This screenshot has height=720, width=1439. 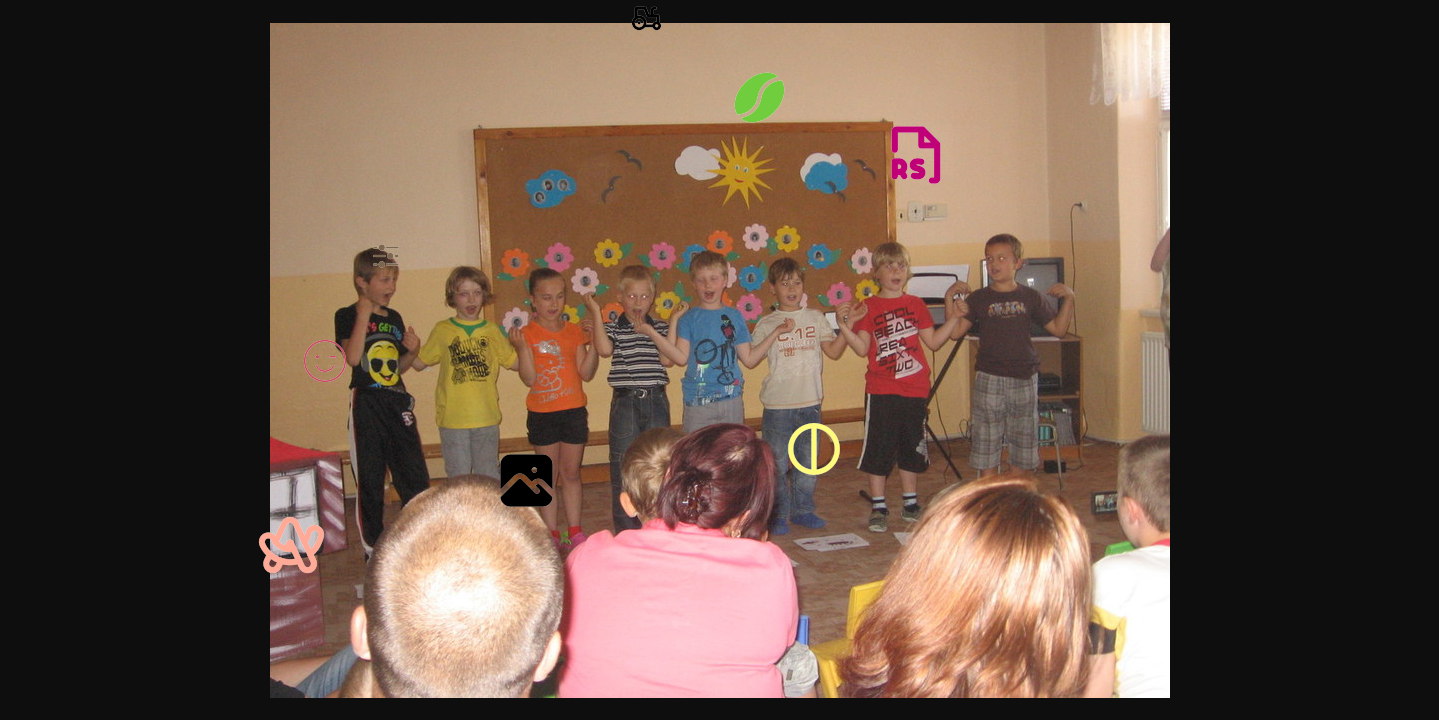 I want to click on view photos or images, so click(x=526, y=480).